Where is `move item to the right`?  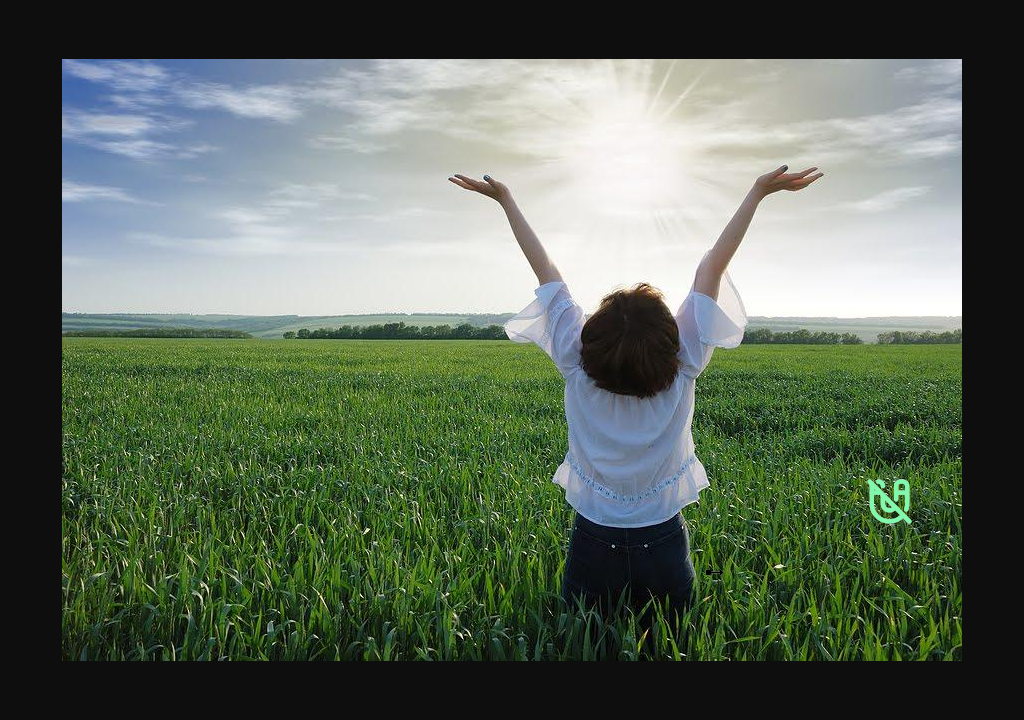 move item to the right is located at coordinates (714, 572).